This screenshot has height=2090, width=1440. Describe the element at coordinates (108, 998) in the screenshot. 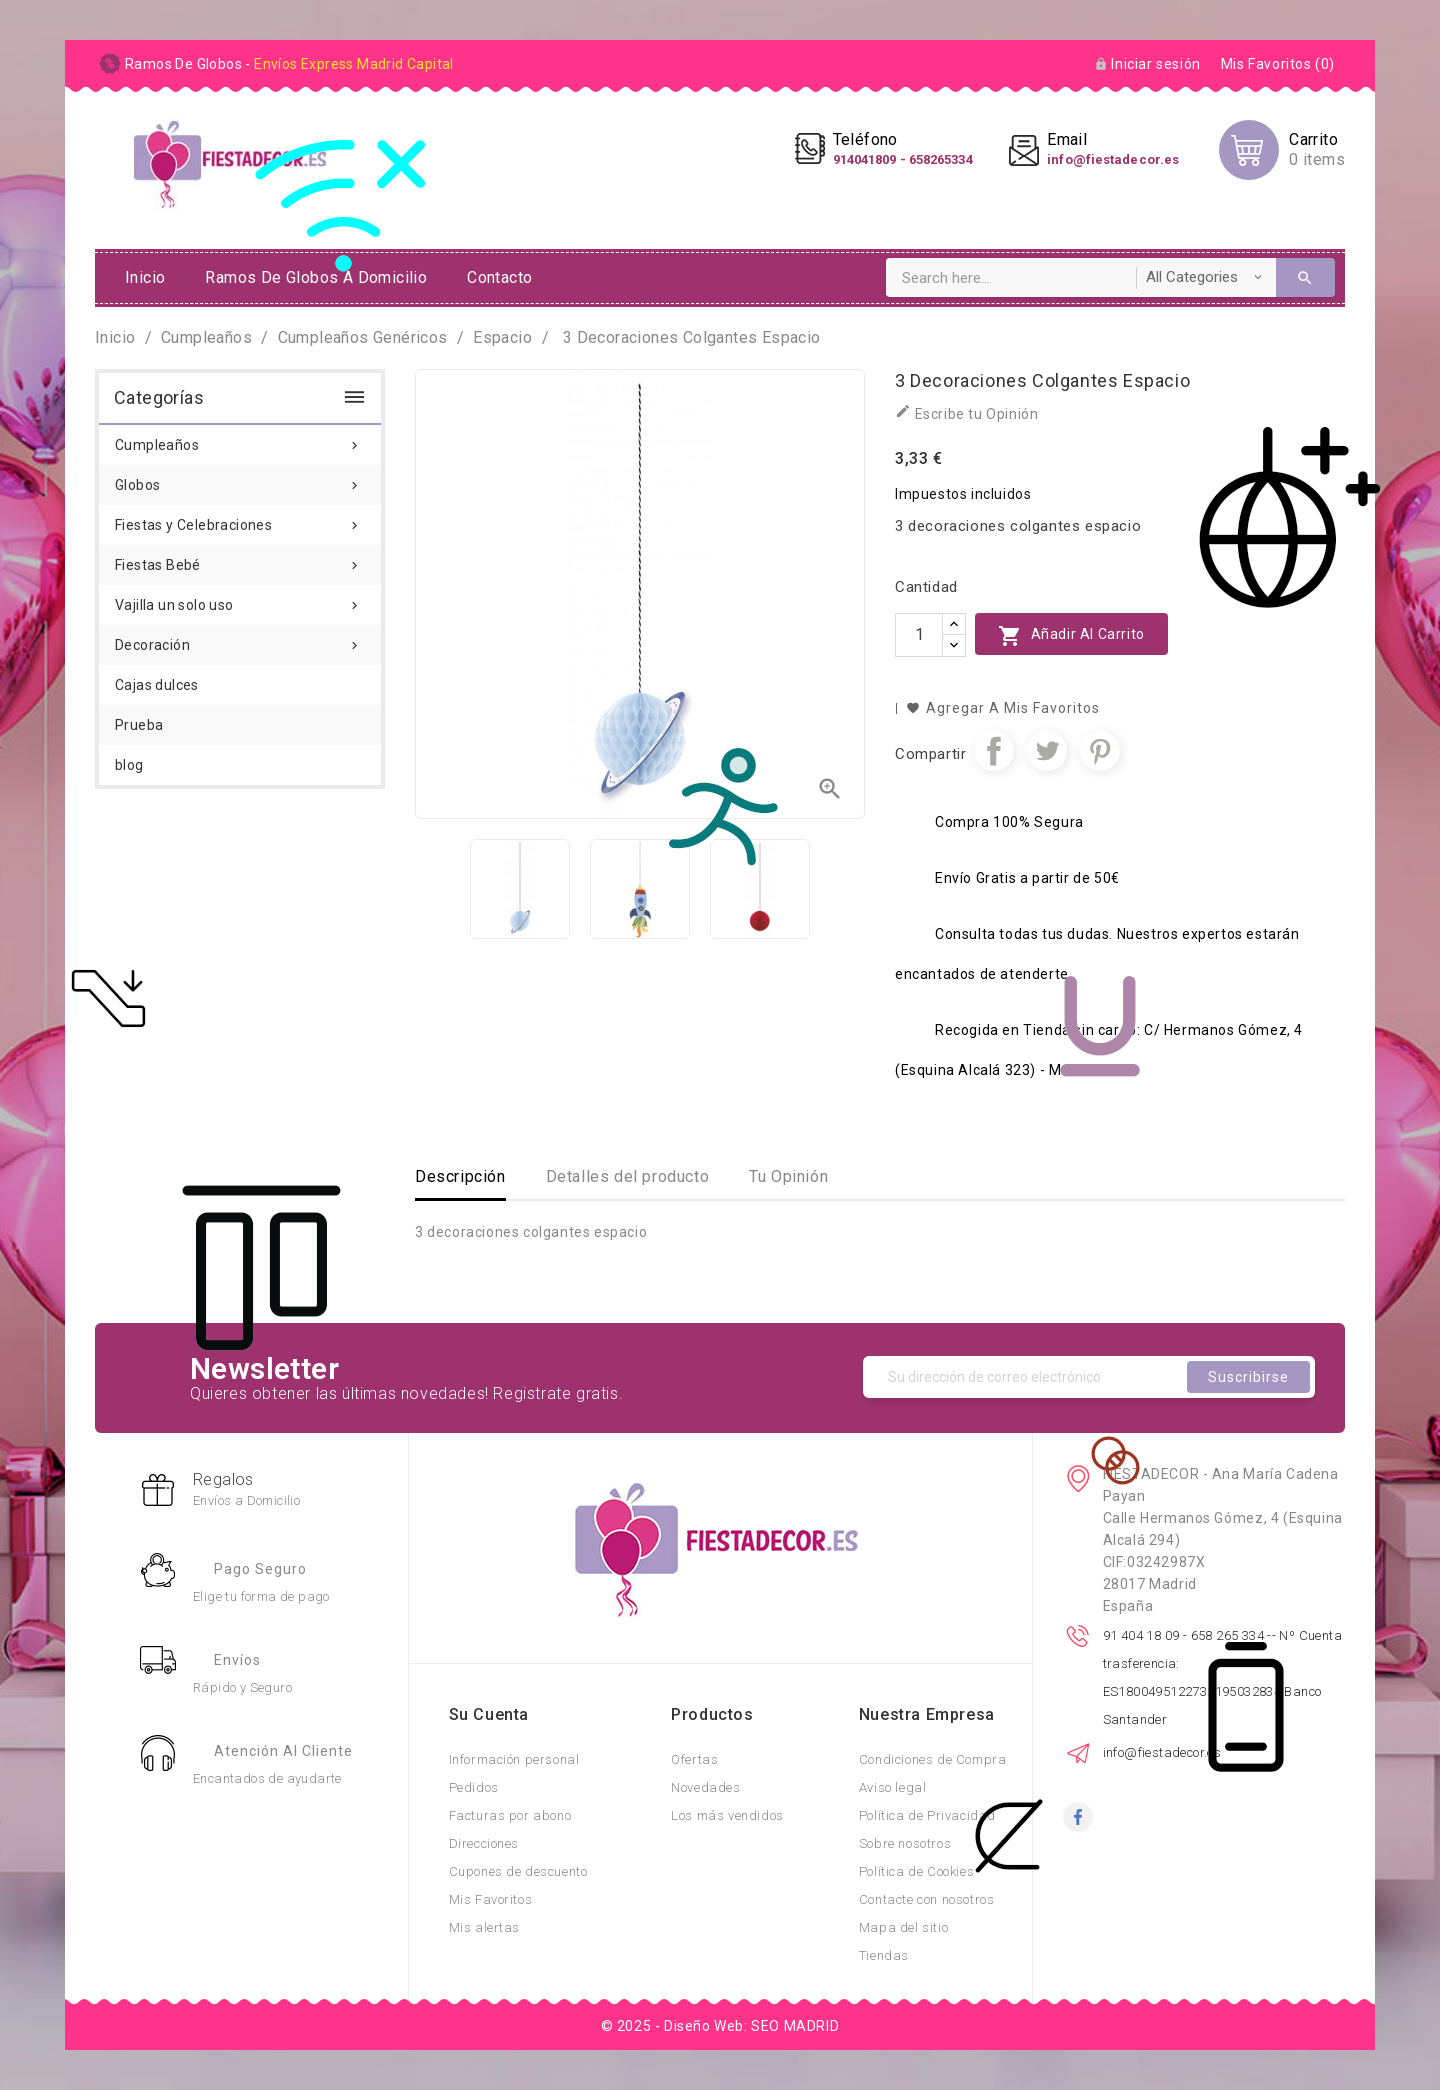

I see `indicates escalator going down` at that location.